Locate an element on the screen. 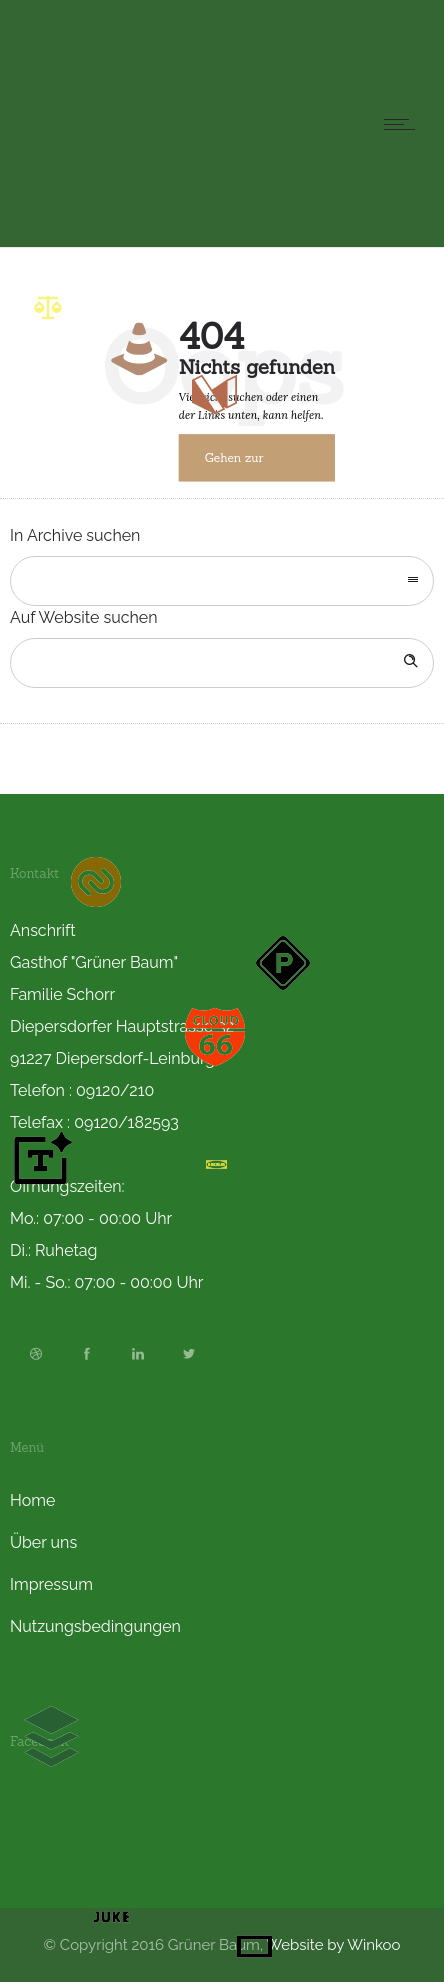  open authy authenticator app is located at coordinates (96, 882).